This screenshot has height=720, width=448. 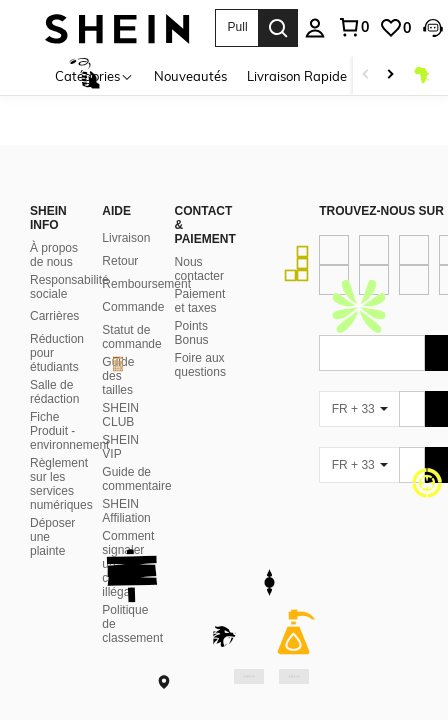 I want to click on indicates soap or hand washing station, so click(x=293, y=630).